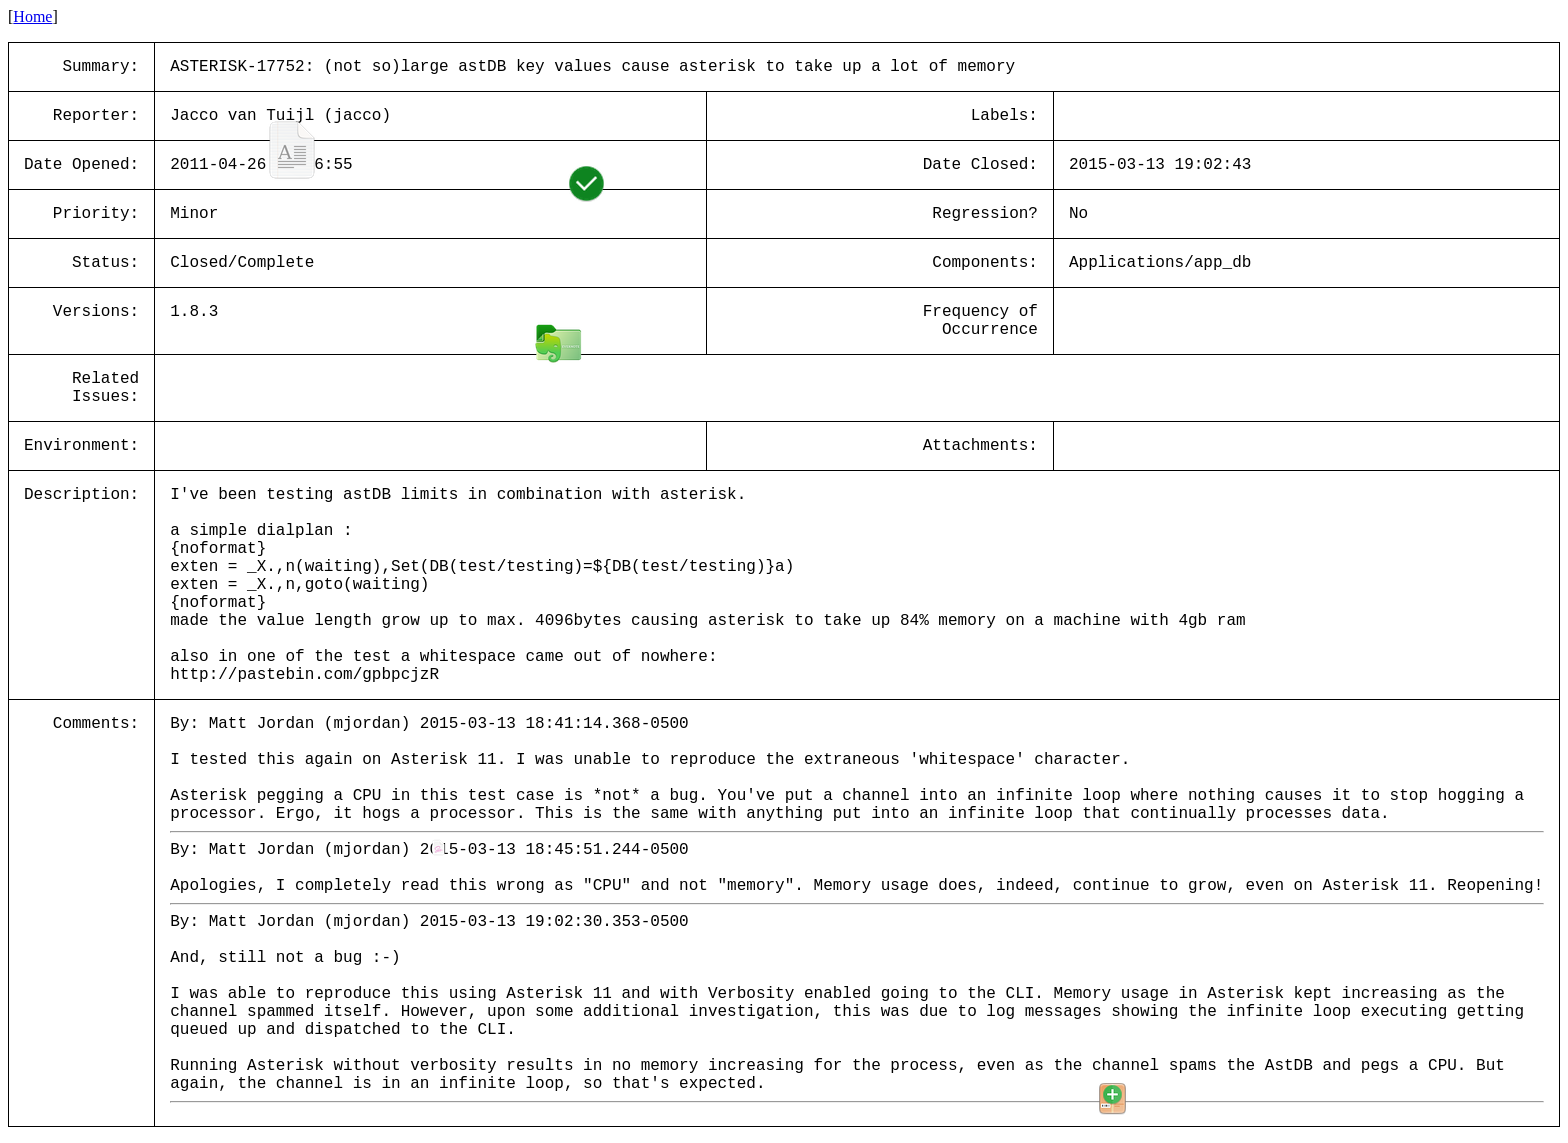 The height and width of the screenshot is (1143, 1568). I want to click on add or install a new software package, so click(1112, 1098).